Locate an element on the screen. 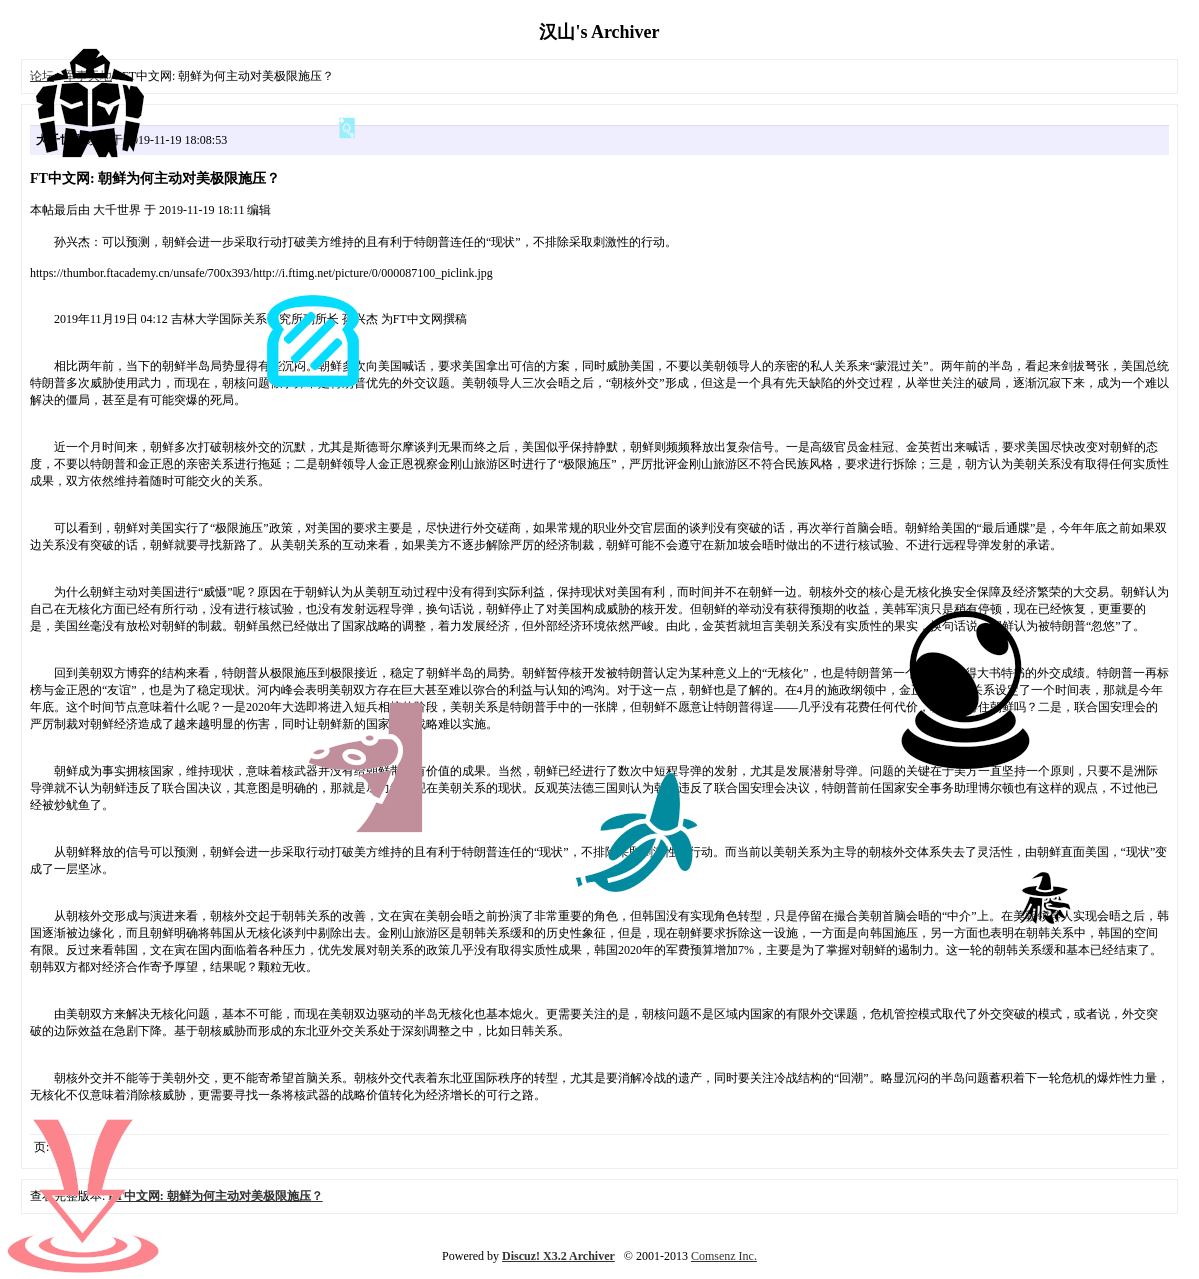 The image size is (1199, 1279). indicates a drop zone or landing point is located at coordinates (83, 1197).